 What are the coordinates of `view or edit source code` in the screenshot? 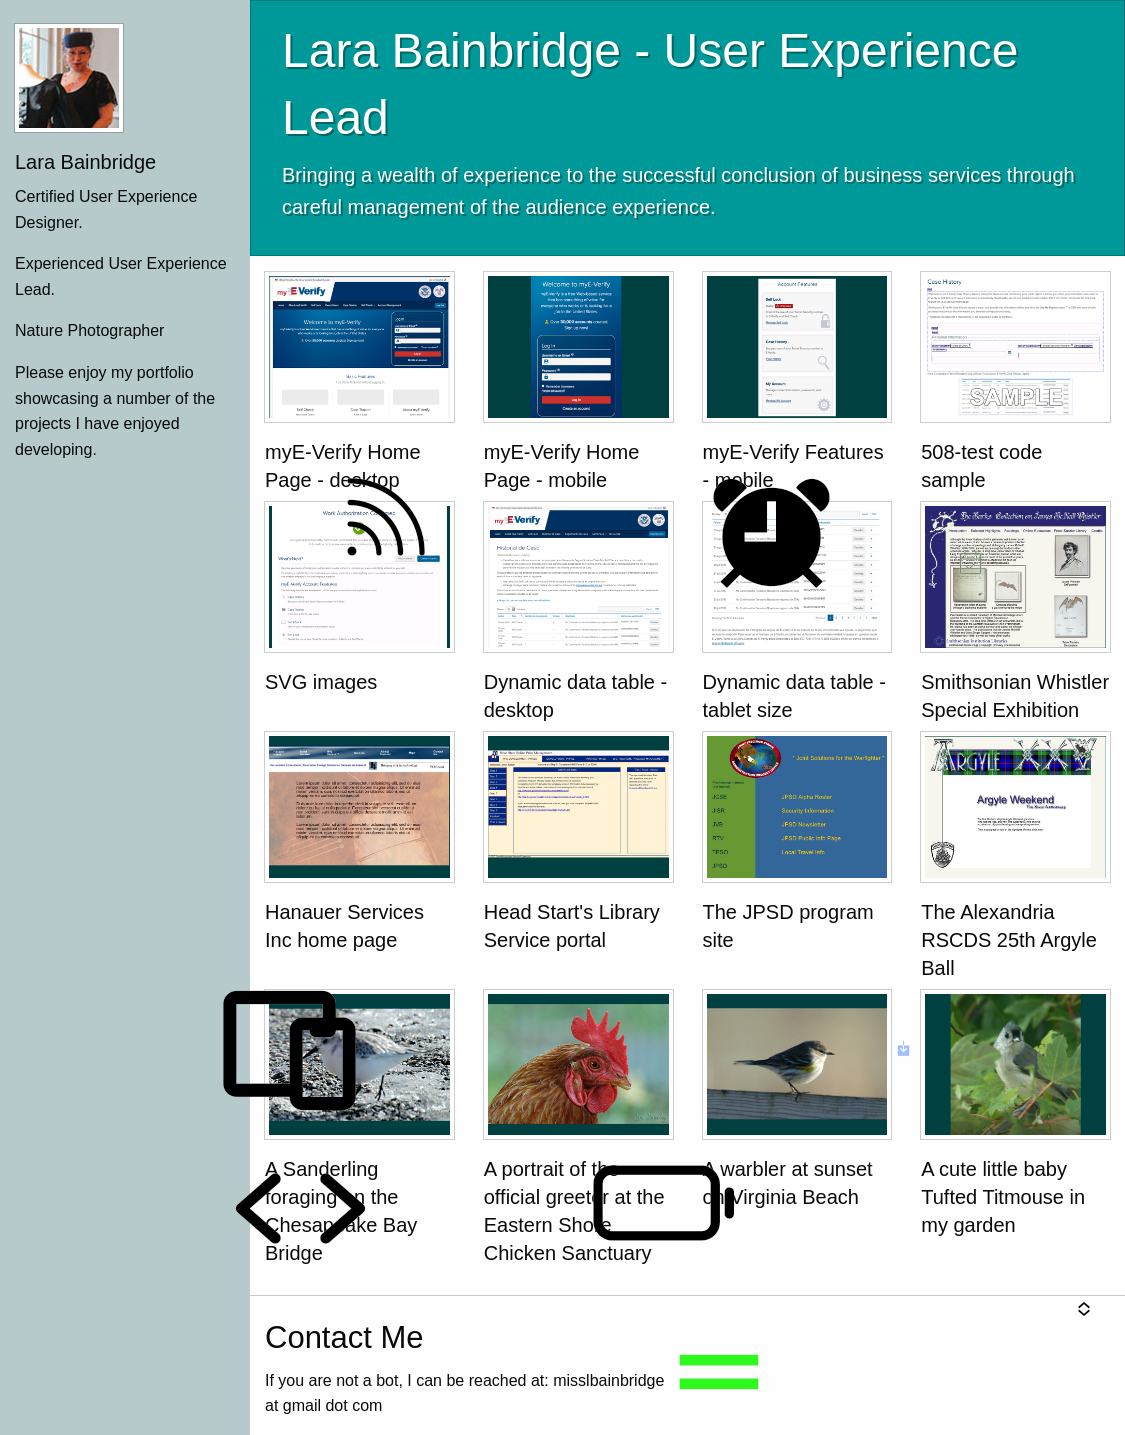 It's located at (300, 1208).